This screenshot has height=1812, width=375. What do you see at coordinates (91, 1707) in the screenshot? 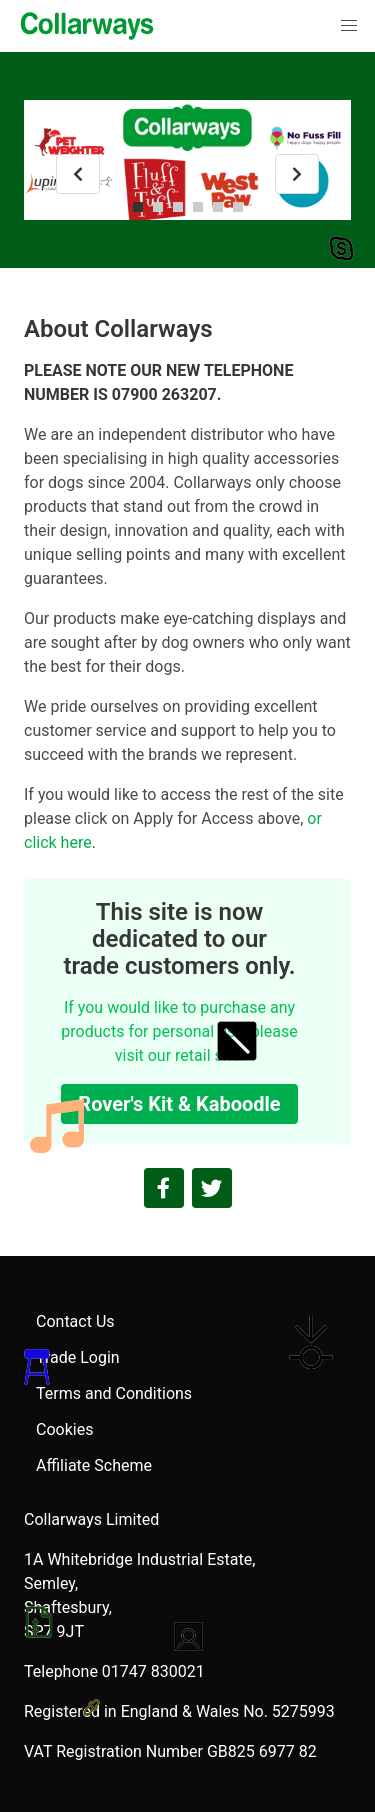
I see `pick a color from the canvas` at bounding box center [91, 1707].